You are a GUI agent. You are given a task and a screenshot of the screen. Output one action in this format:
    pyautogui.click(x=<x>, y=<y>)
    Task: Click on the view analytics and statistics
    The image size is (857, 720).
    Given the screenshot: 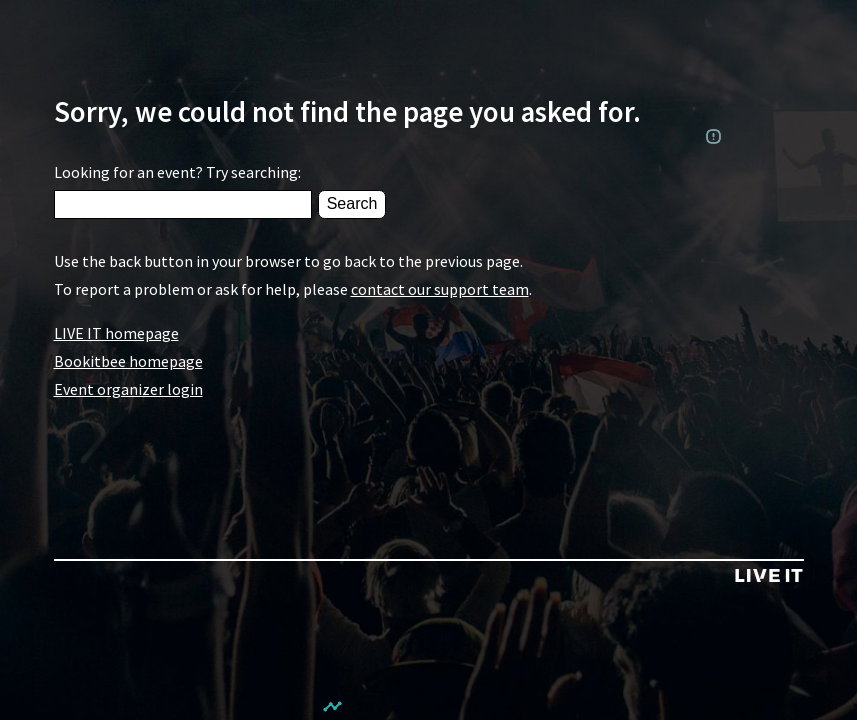 What is the action you would take?
    pyautogui.click(x=332, y=706)
    